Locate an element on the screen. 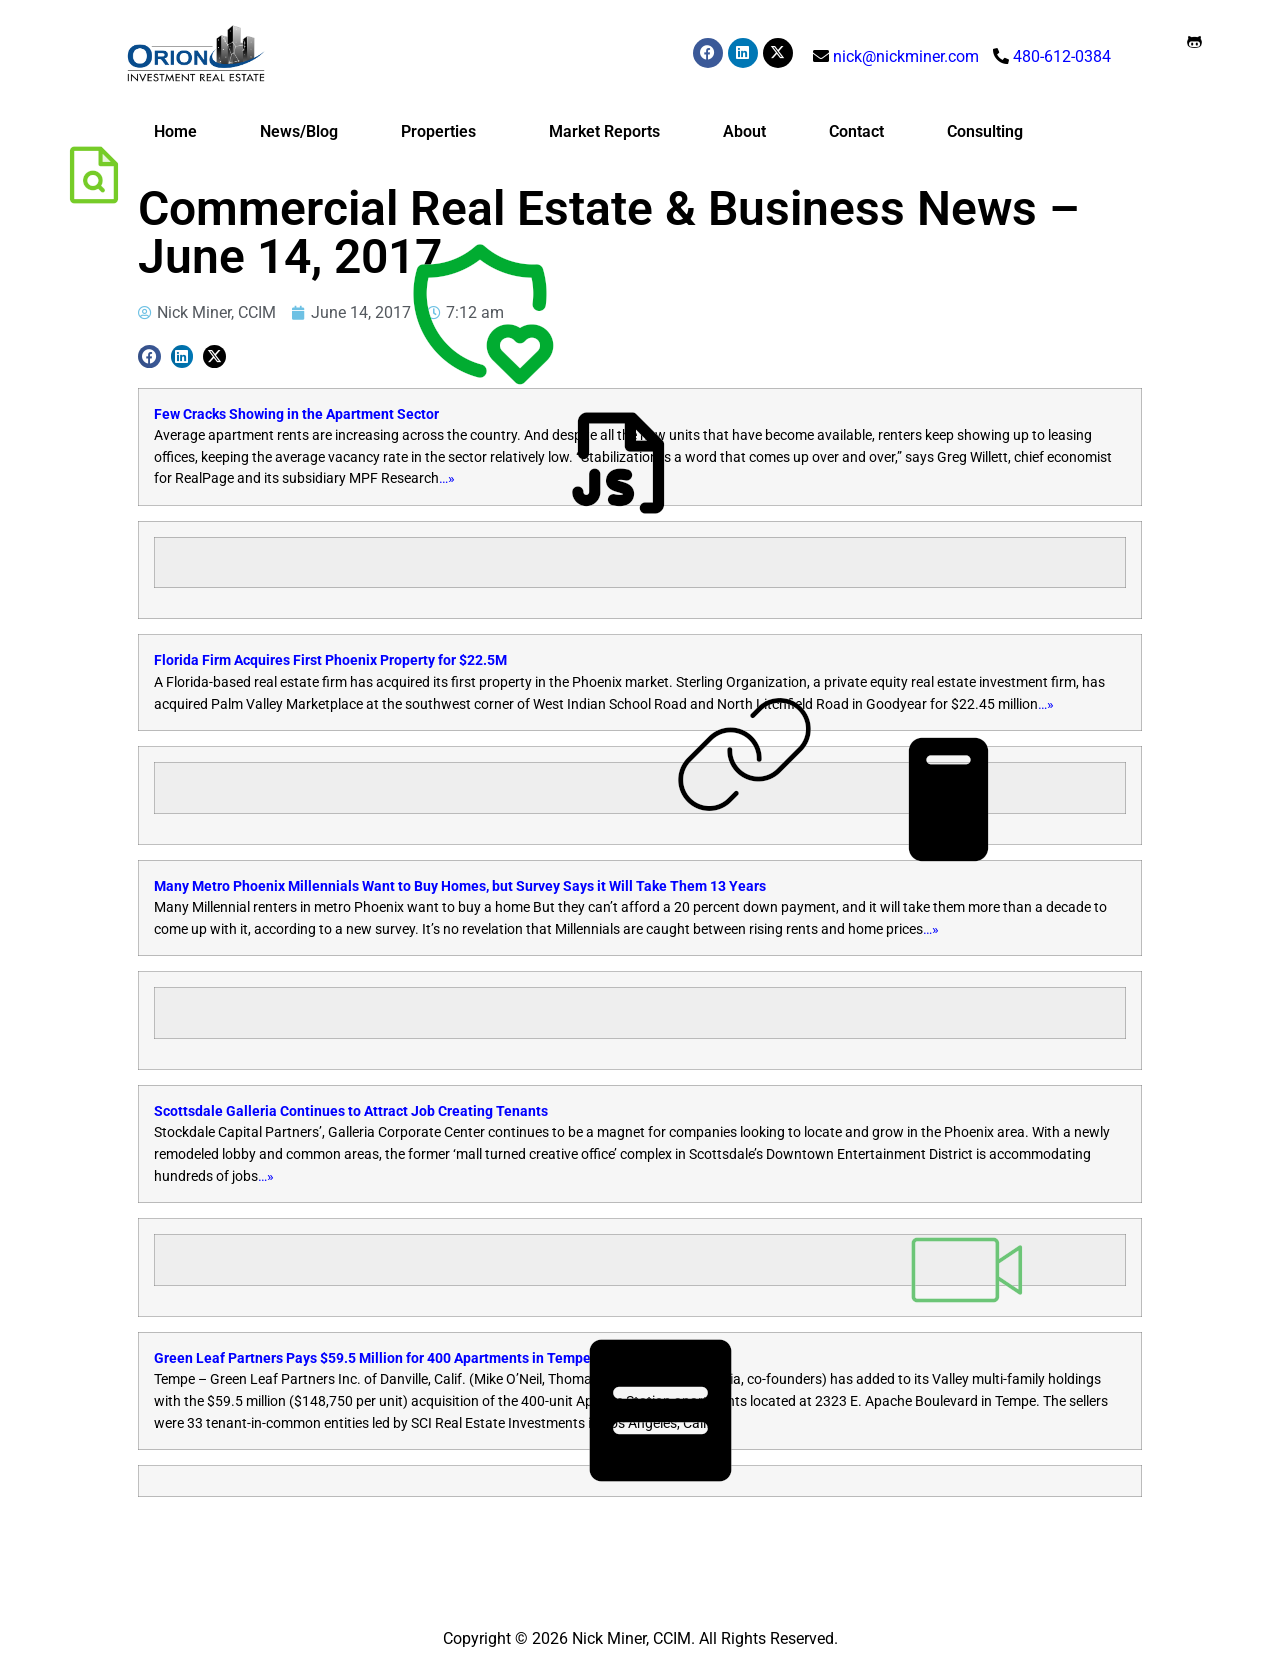  enable health data protection is located at coordinates (480, 311).